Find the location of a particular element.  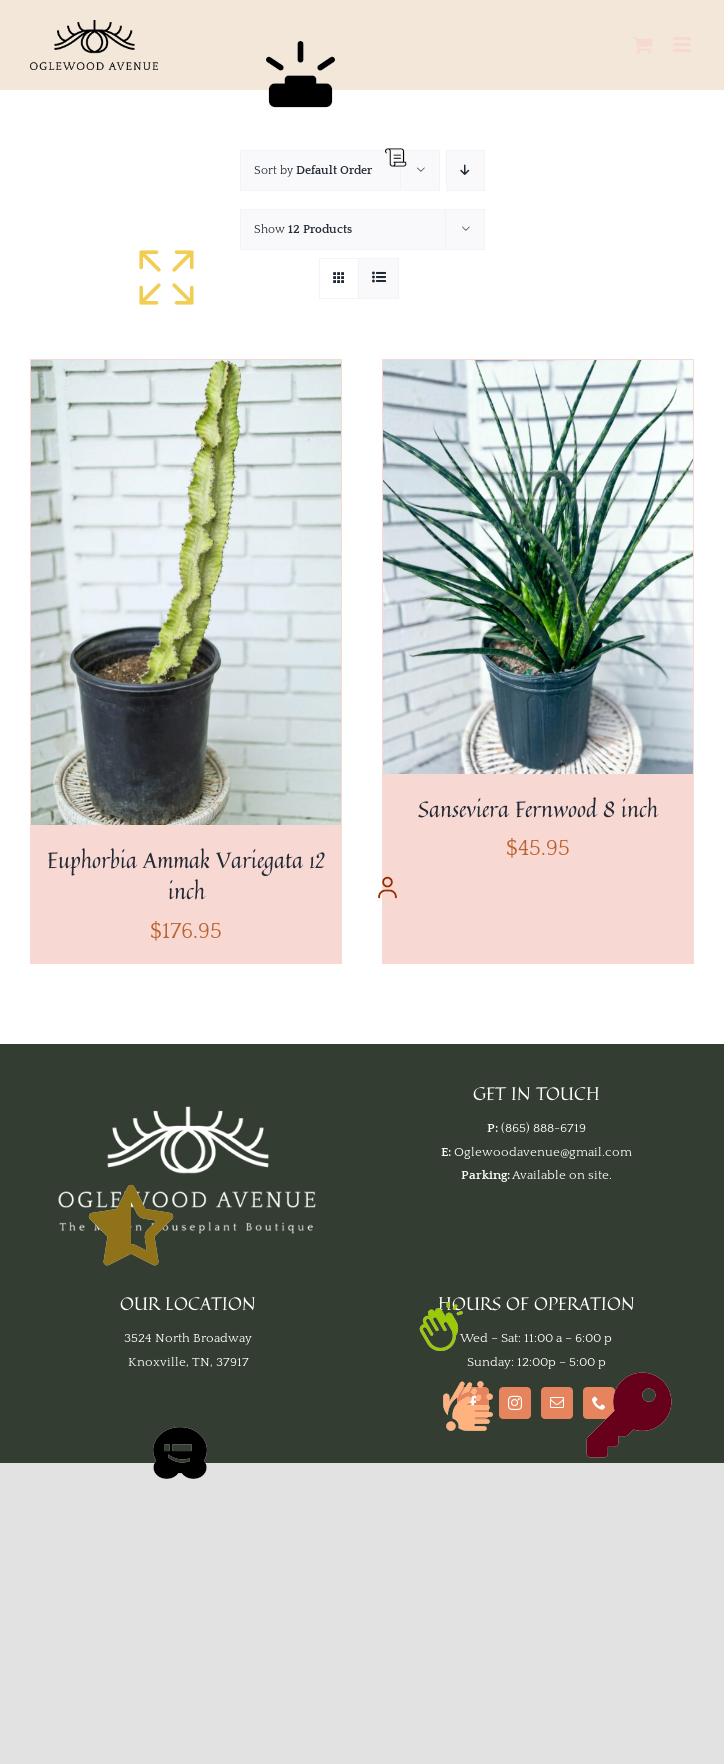

view your profile is located at coordinates (387, 887).